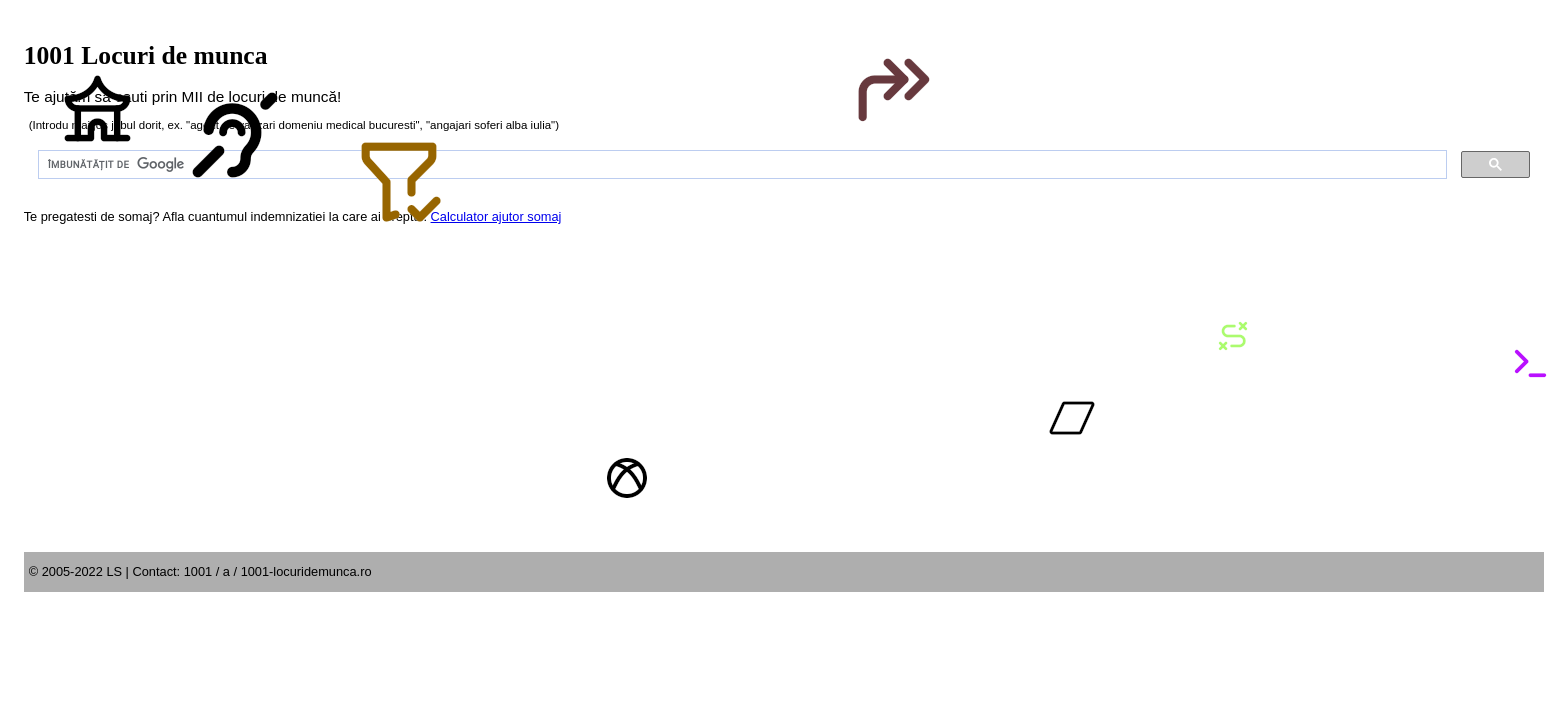 This screenshot has height=720, width=1568. Describe the element at coordinates (1530, 361) in the screenshot. I see `open terminal or command line interface` at that location.